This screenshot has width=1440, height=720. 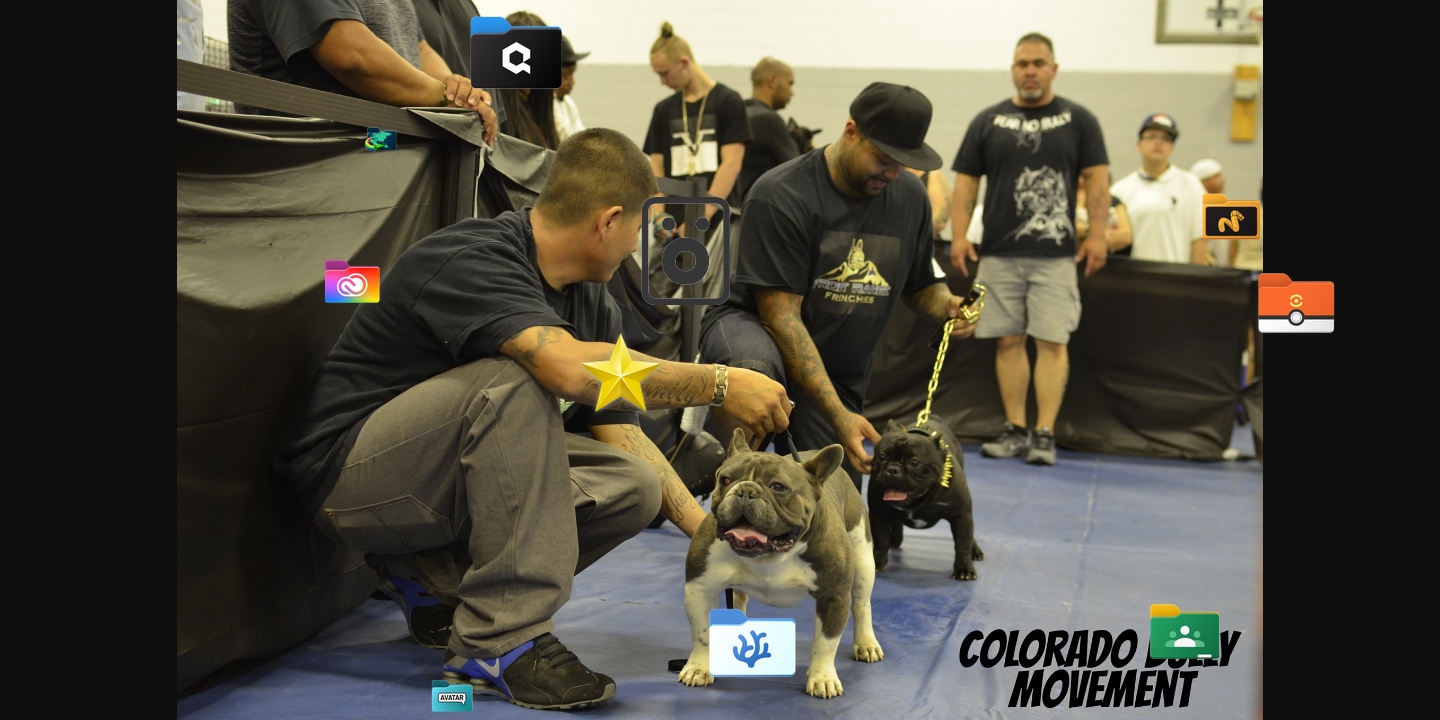 I want to click on open adobe creative cloud files folder, so click(x=352, y=283).